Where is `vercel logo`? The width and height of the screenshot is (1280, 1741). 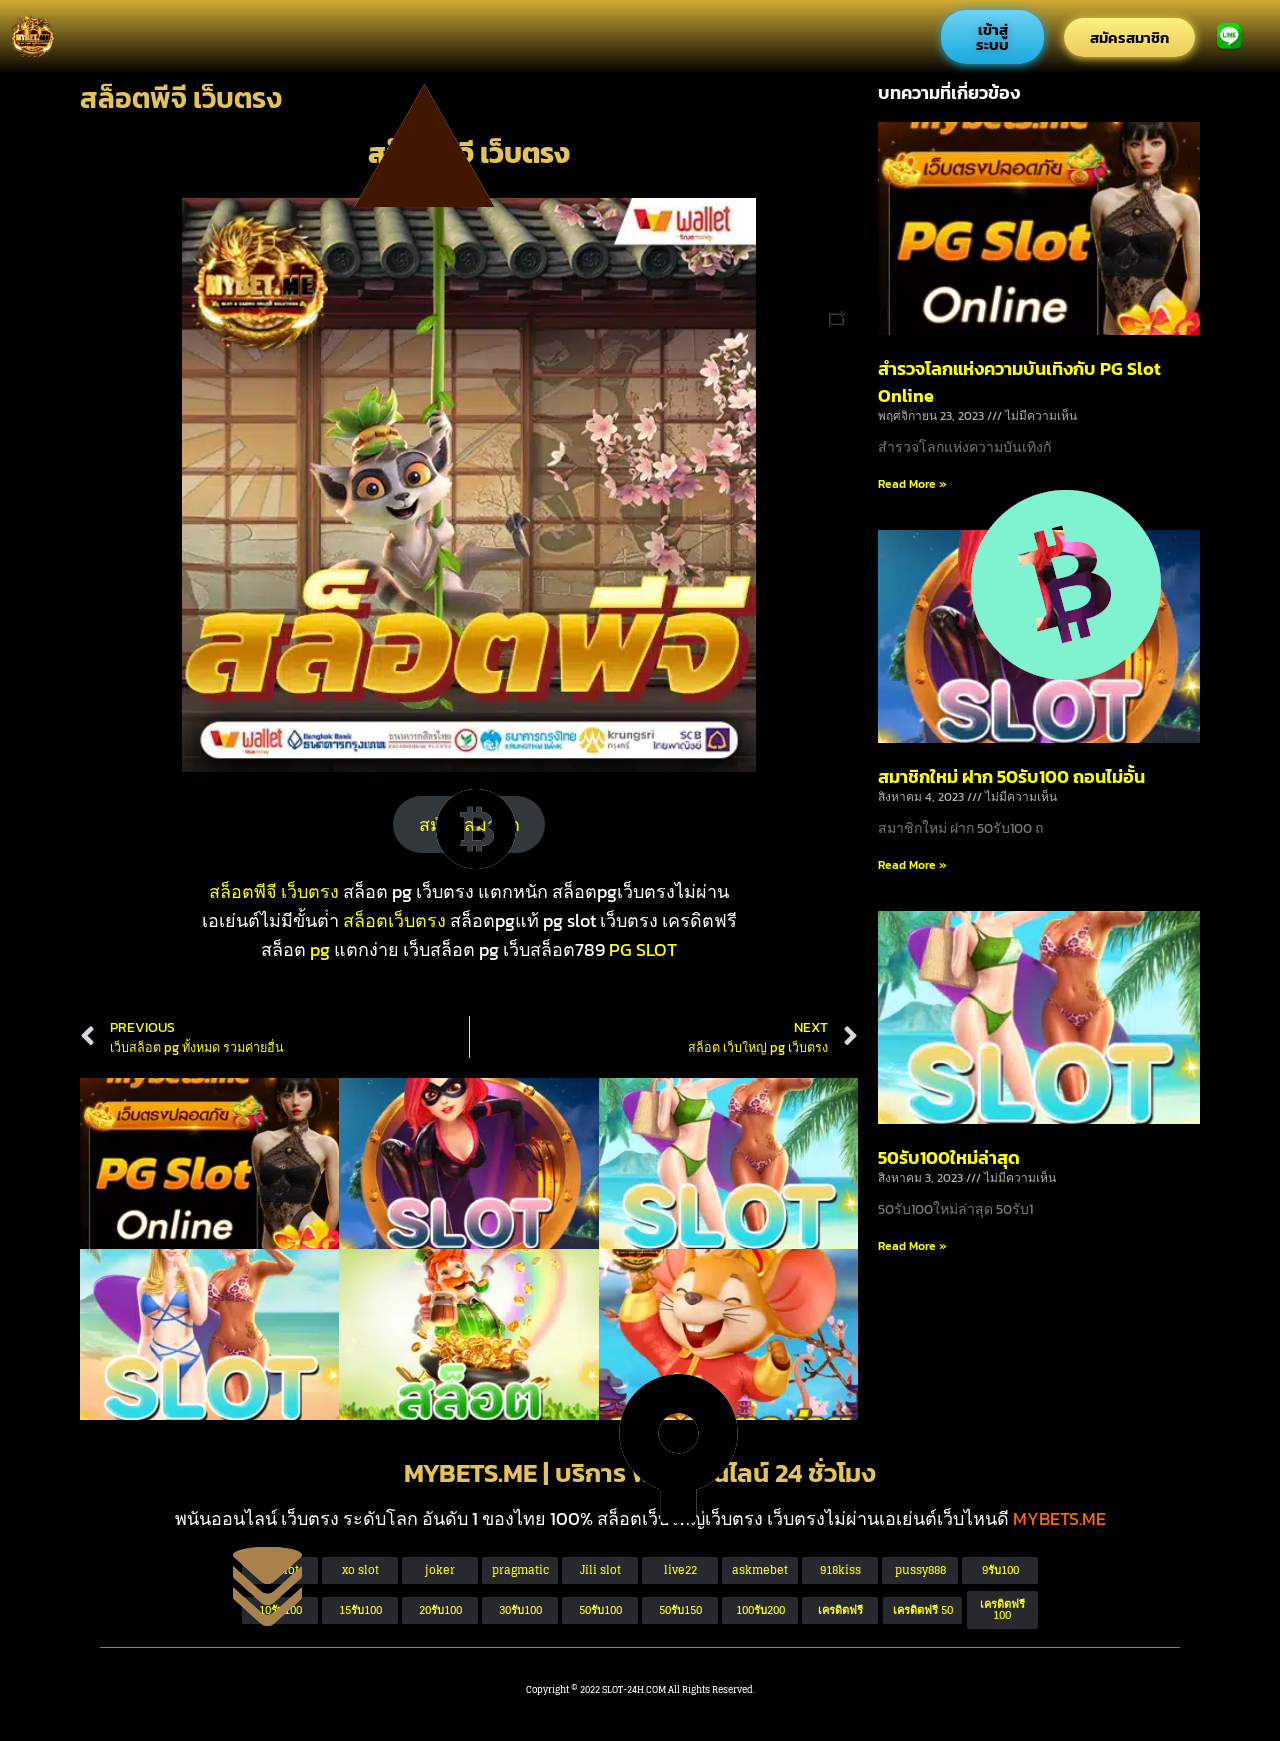
vercel logo is located at coordinates (424, 145).